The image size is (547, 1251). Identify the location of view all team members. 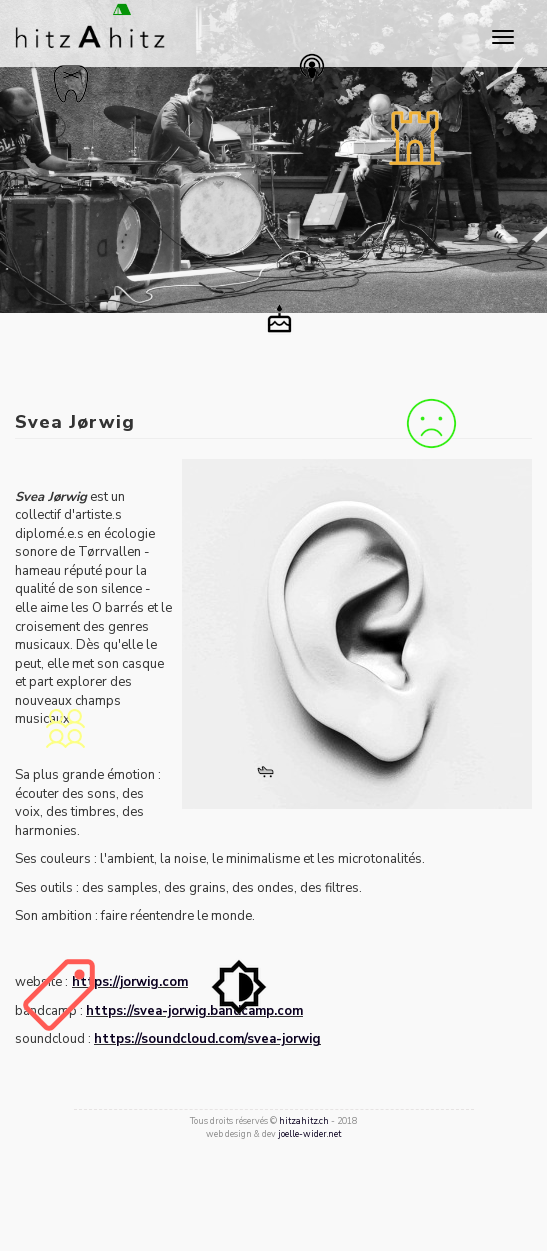
(65, 728).